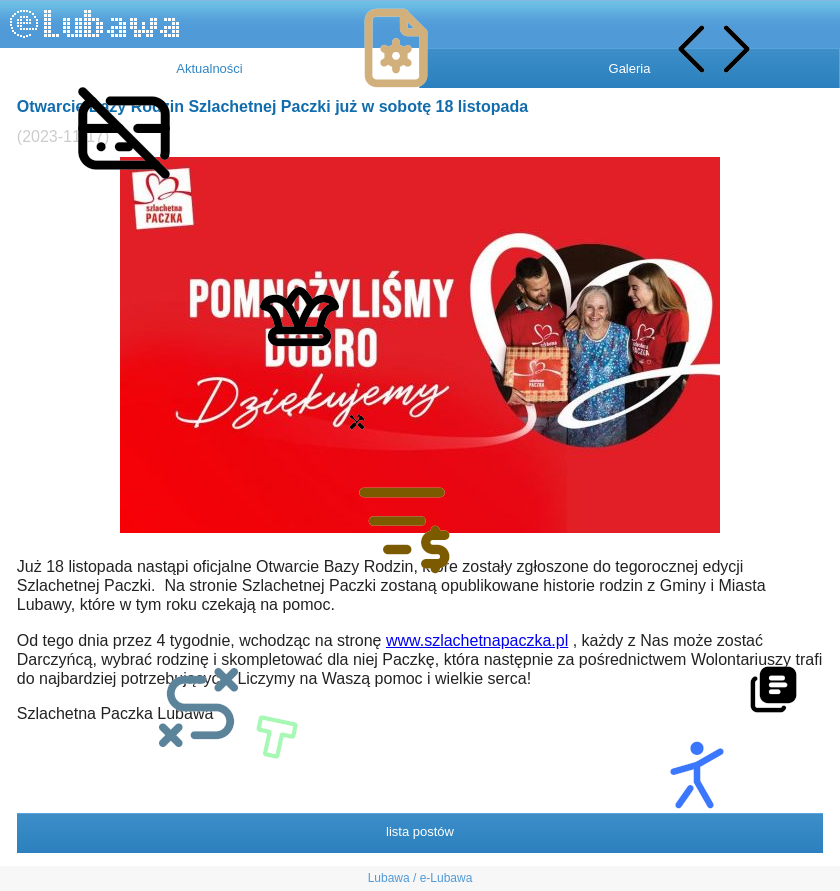 The image size is (840, 891). What do you see at coordinates (396, 48) in the screenshot?
I see `access file settings or preferences` at bounding box center [396, 48].